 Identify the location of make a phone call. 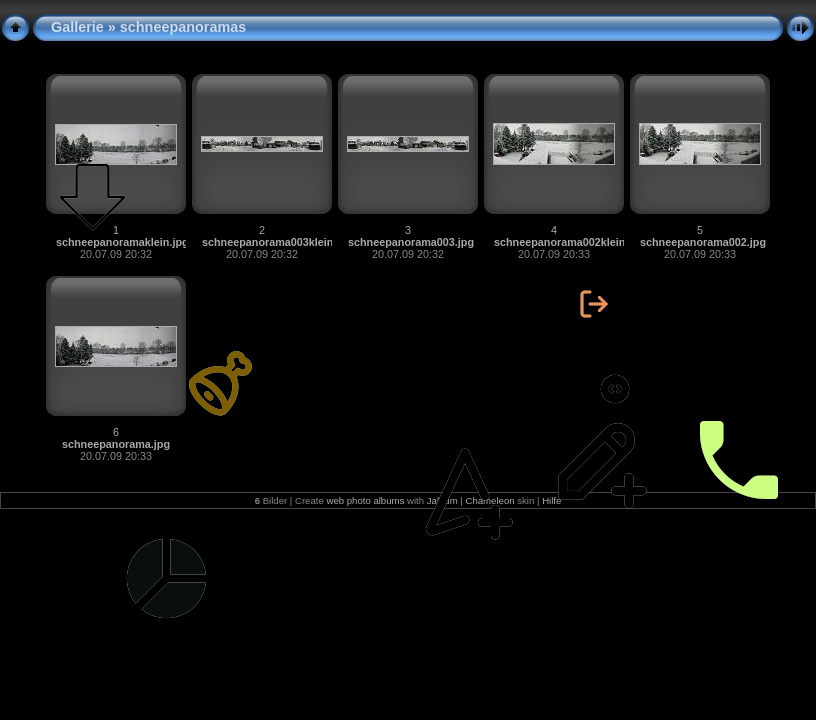
(739, 460).